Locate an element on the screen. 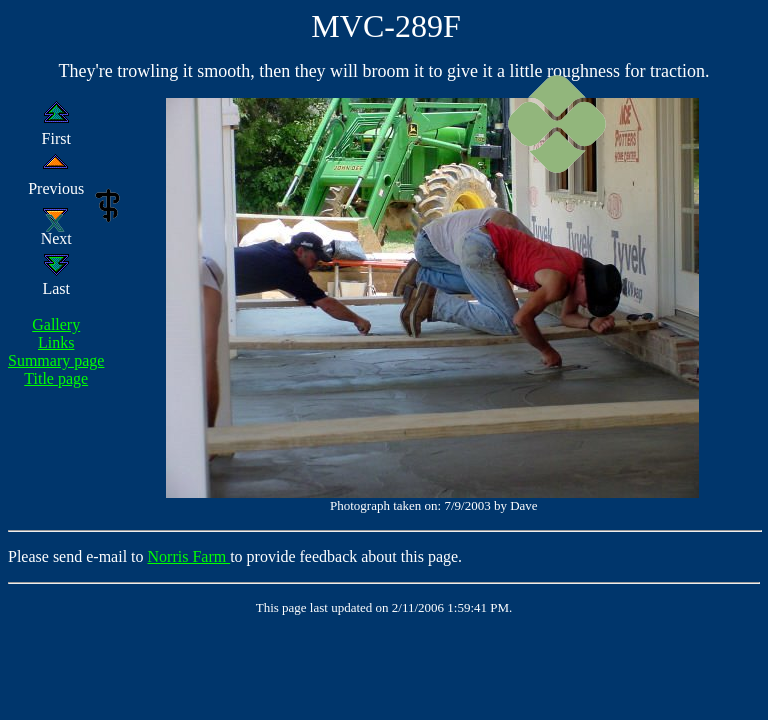 The height and width of the screenshot is (720, 768). pay with pix instant payment is located at coordinates (557, 124).